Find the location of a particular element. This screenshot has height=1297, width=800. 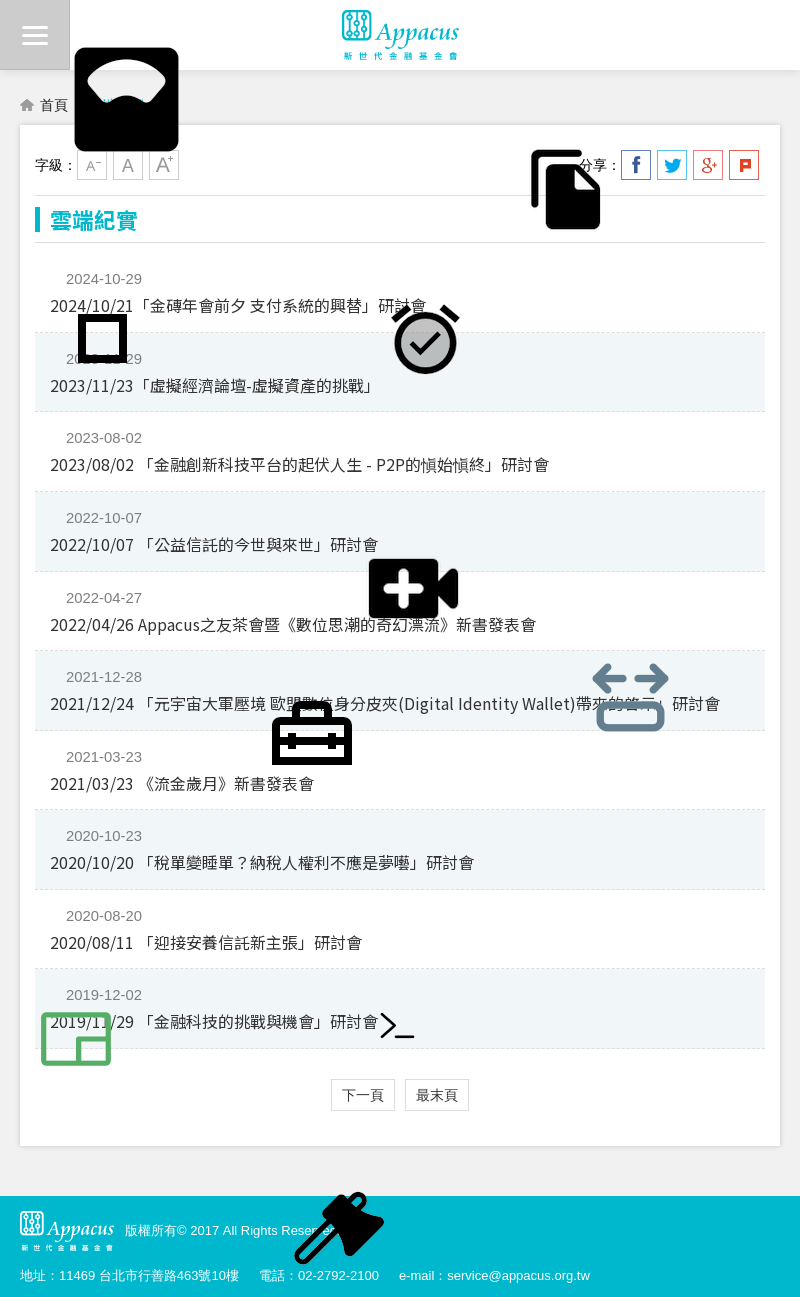

alarm is set and active is located at coordinates (425, 339).